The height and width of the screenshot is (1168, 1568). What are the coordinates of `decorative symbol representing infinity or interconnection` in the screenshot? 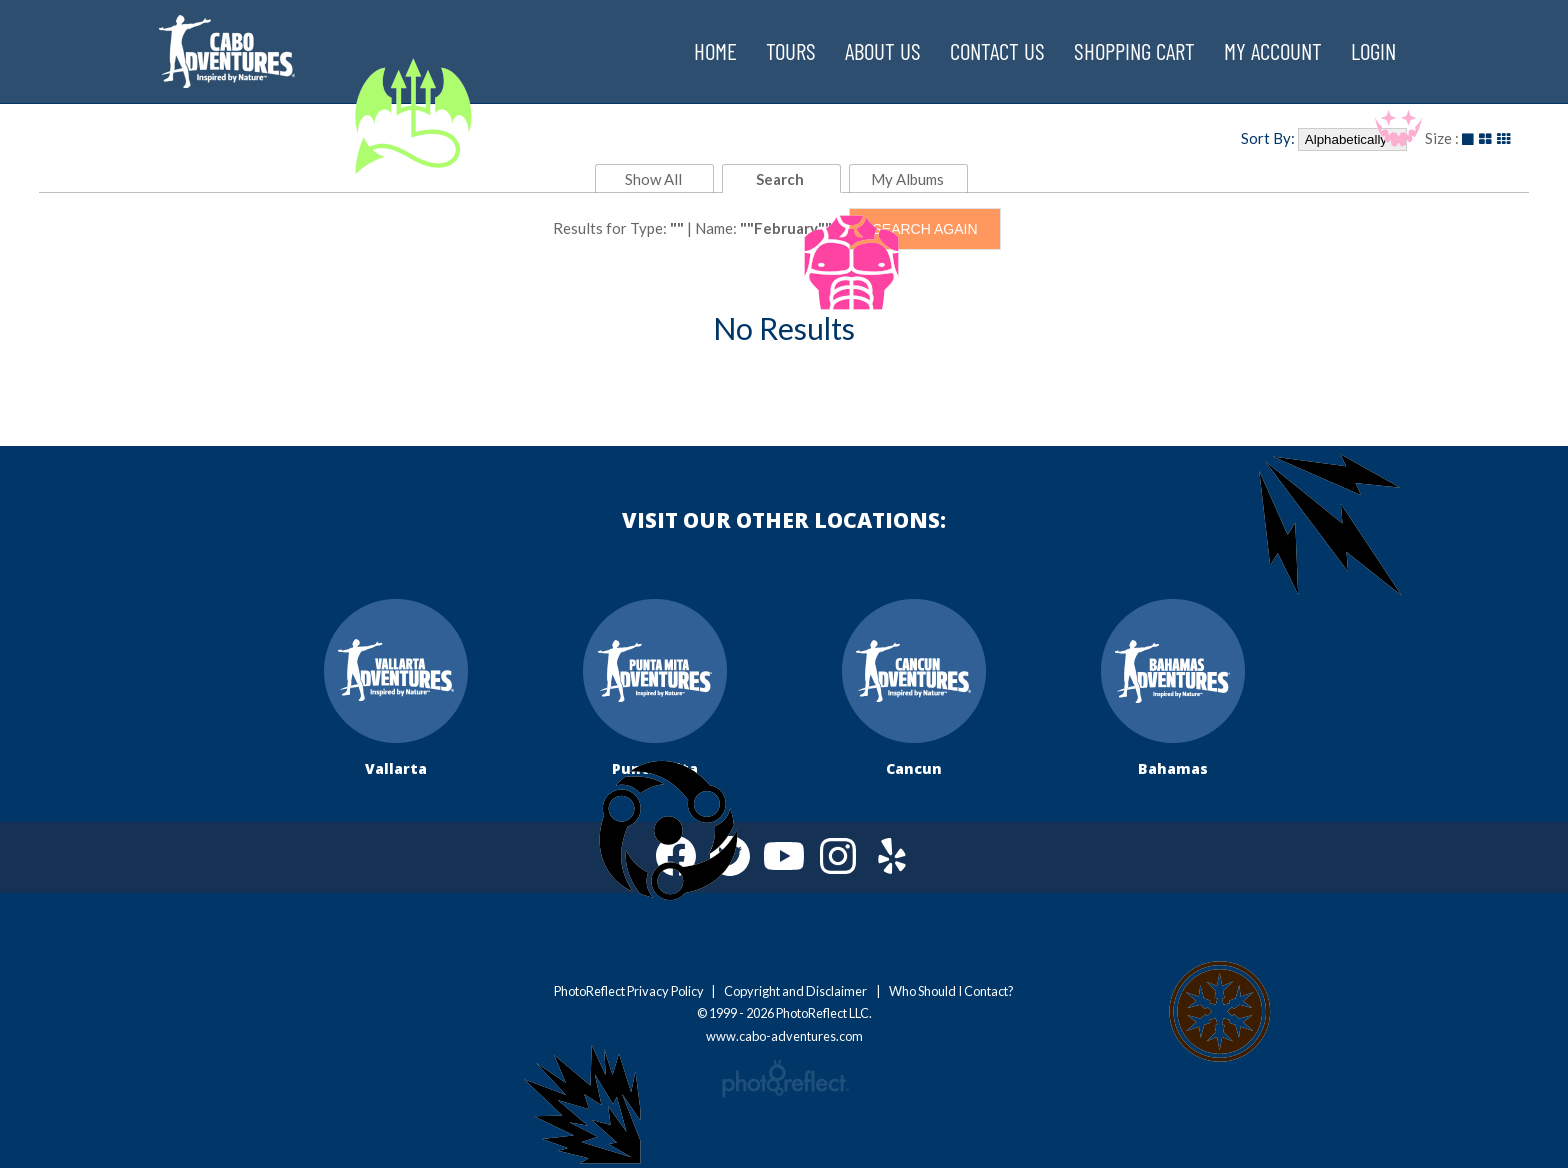 It's located at (667, 830).